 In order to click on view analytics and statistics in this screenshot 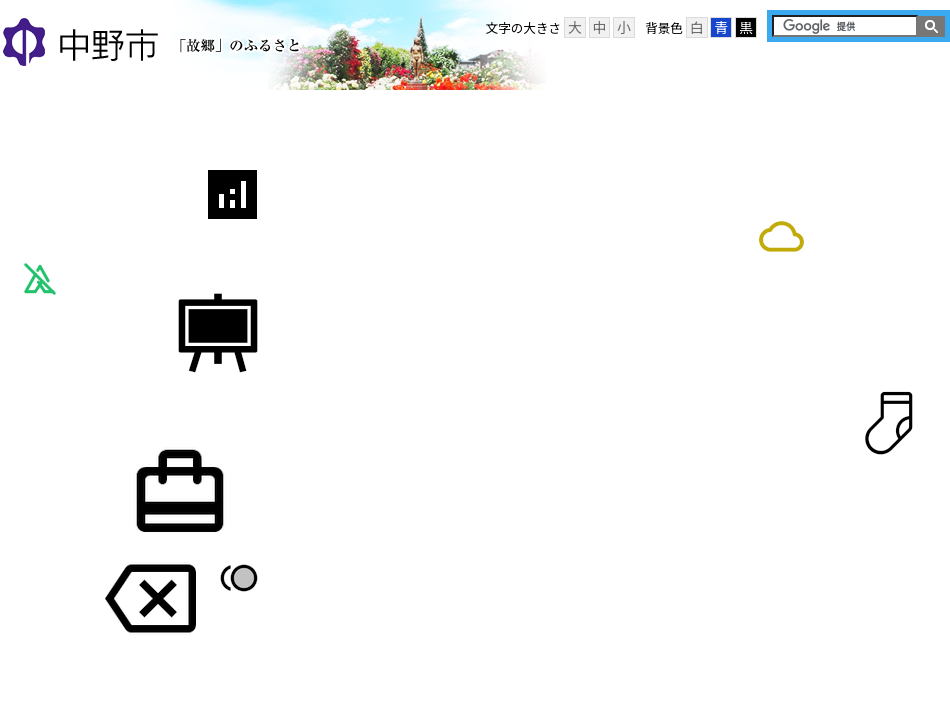, I will do `click(232, 194)`.